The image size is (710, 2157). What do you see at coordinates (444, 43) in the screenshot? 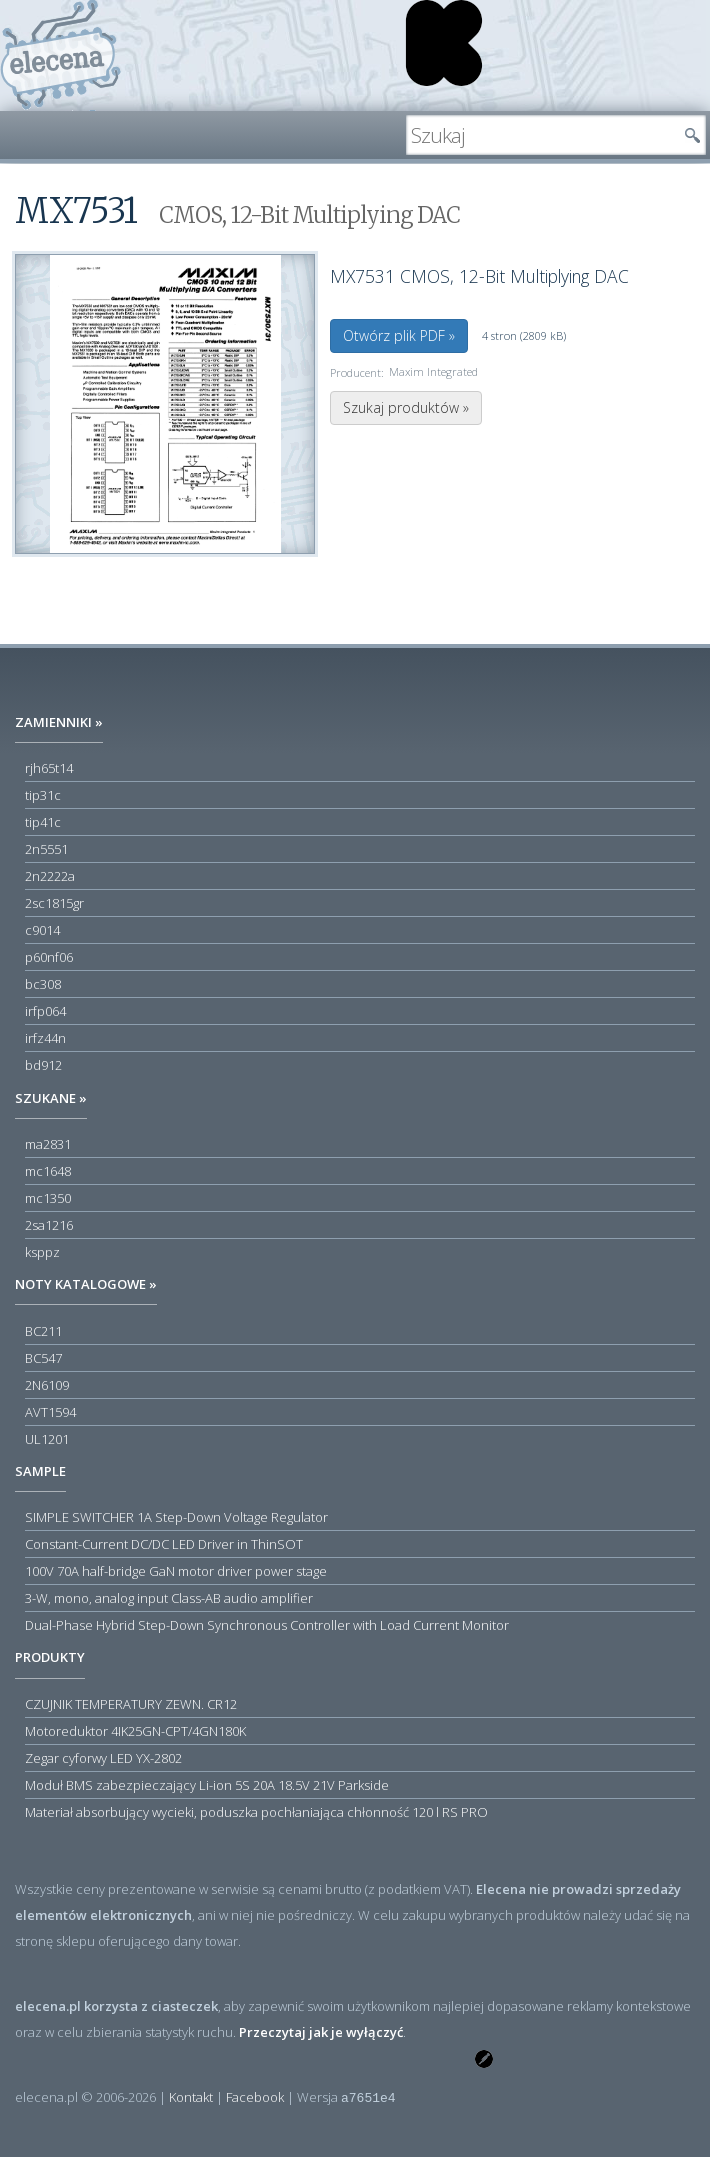
I see `open Kickstarter app` at bounding box center [444, 43].